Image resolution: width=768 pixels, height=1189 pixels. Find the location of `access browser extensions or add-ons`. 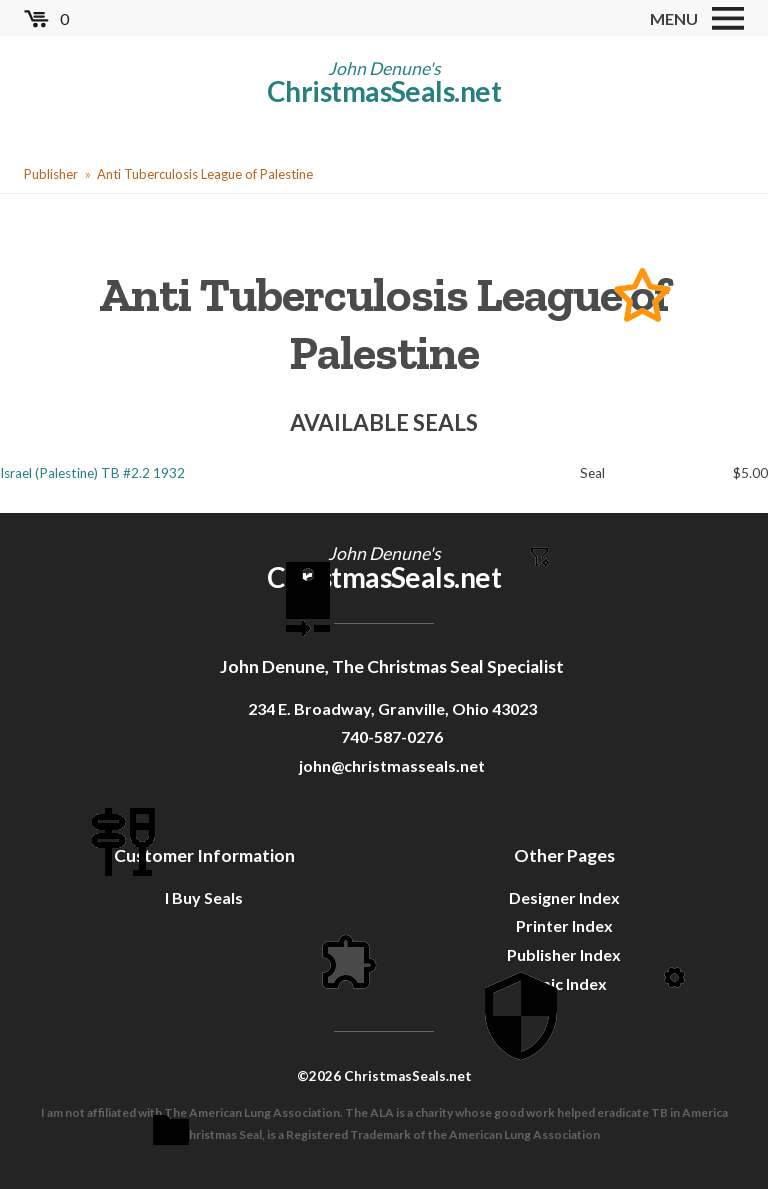

access browser extensions or add-ons is located at coordinates (350, 961).